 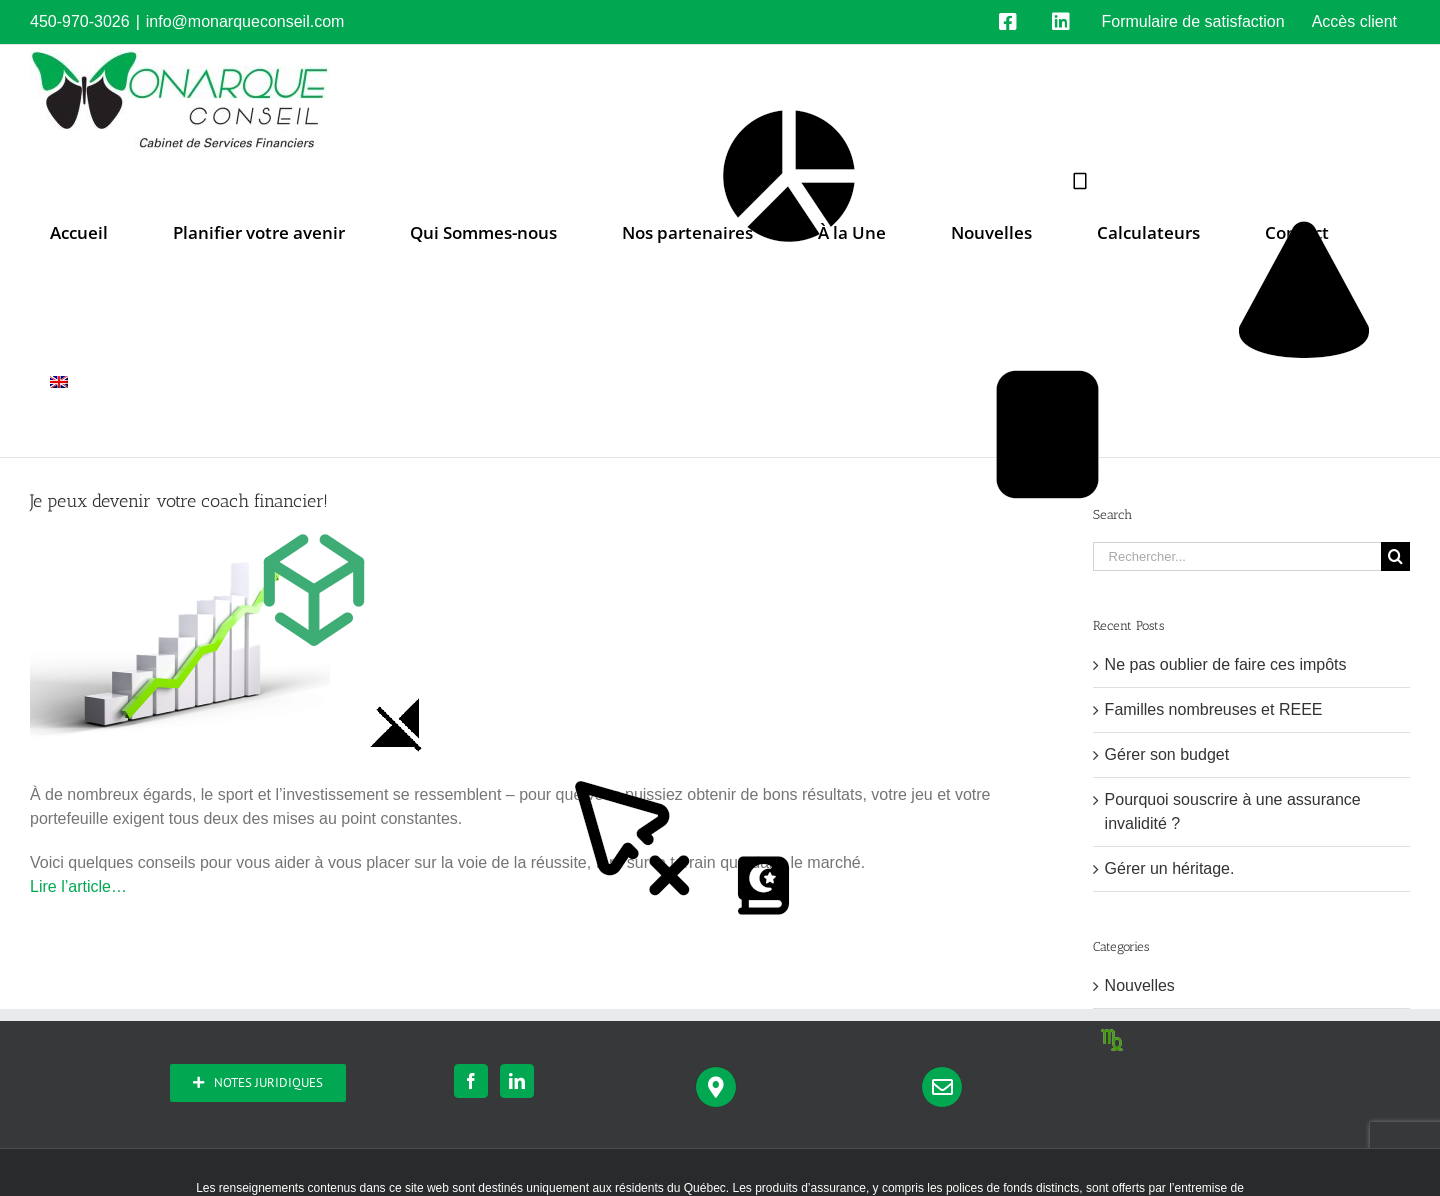 What do you see at coordinates (397, 725) in the screenshot?
I see `indicates no cellular signal or network connection` at bounding box center [397, 725].